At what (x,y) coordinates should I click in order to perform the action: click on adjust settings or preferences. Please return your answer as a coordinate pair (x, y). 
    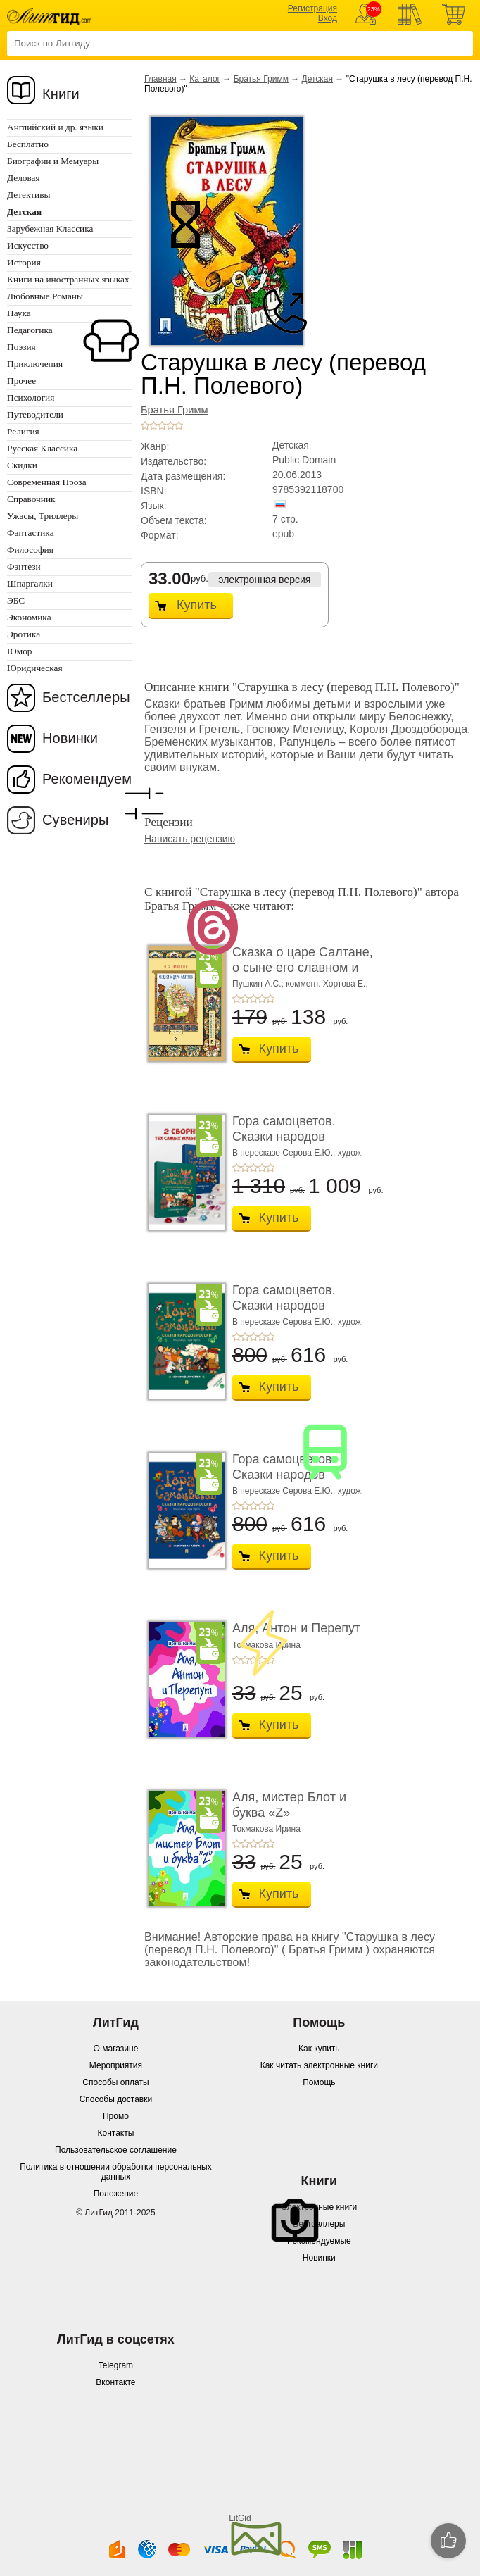
    Looking at the image, I should click on (144, 804).